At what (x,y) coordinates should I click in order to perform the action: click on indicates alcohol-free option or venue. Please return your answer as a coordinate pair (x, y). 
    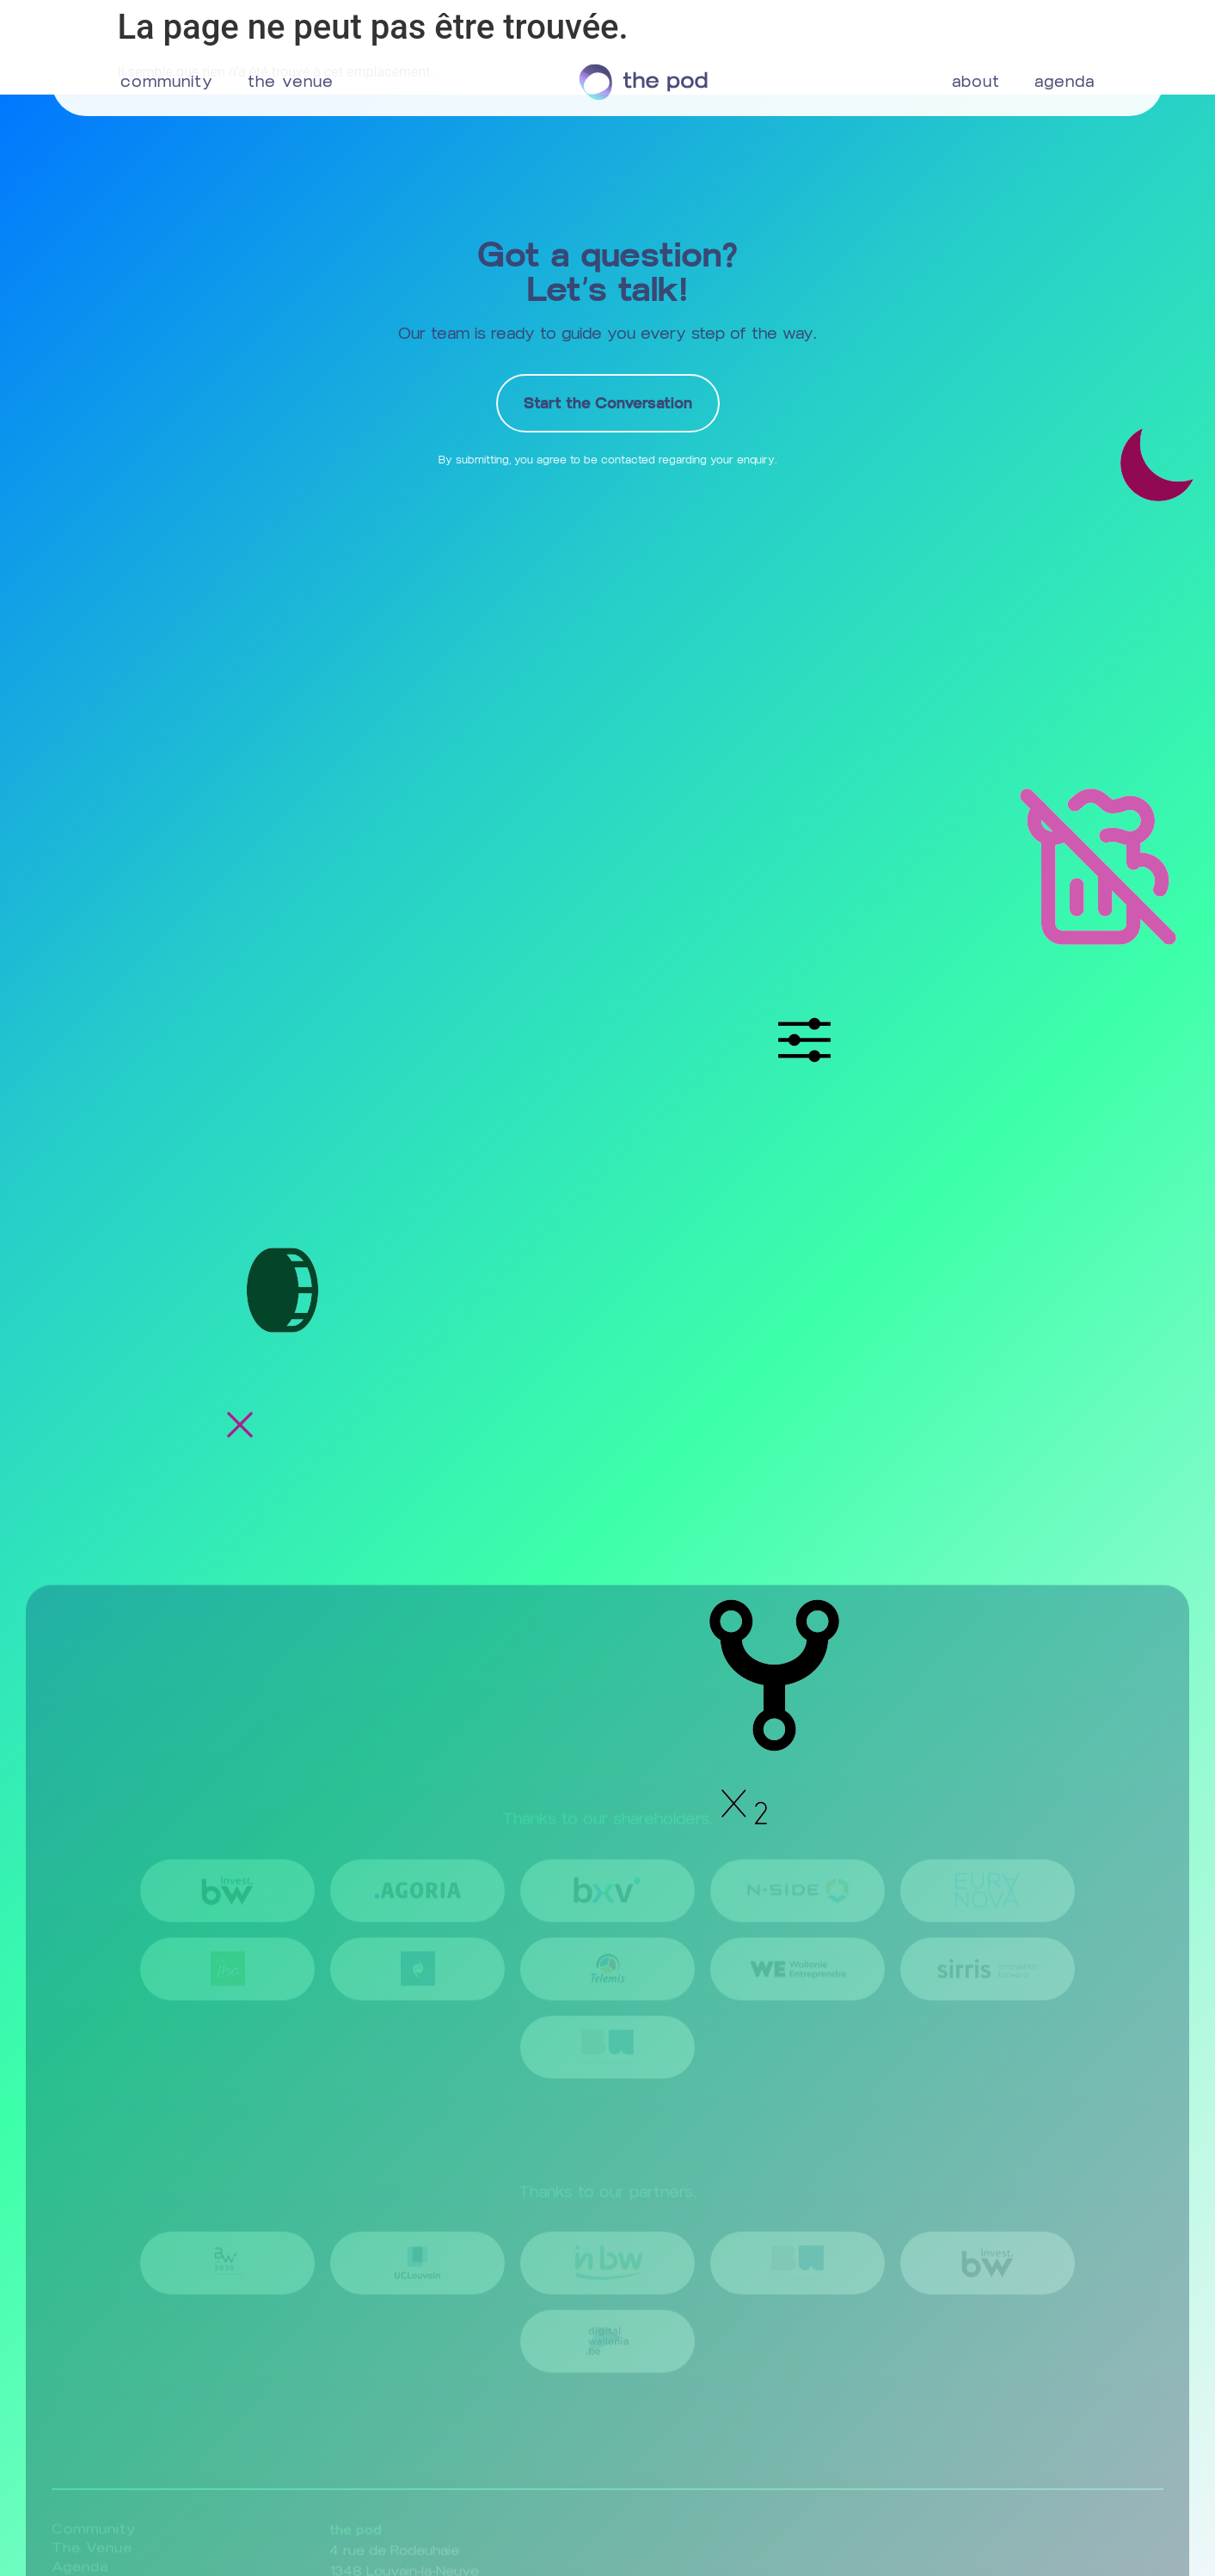
    Looking at the image, I should click on (1098, 867).